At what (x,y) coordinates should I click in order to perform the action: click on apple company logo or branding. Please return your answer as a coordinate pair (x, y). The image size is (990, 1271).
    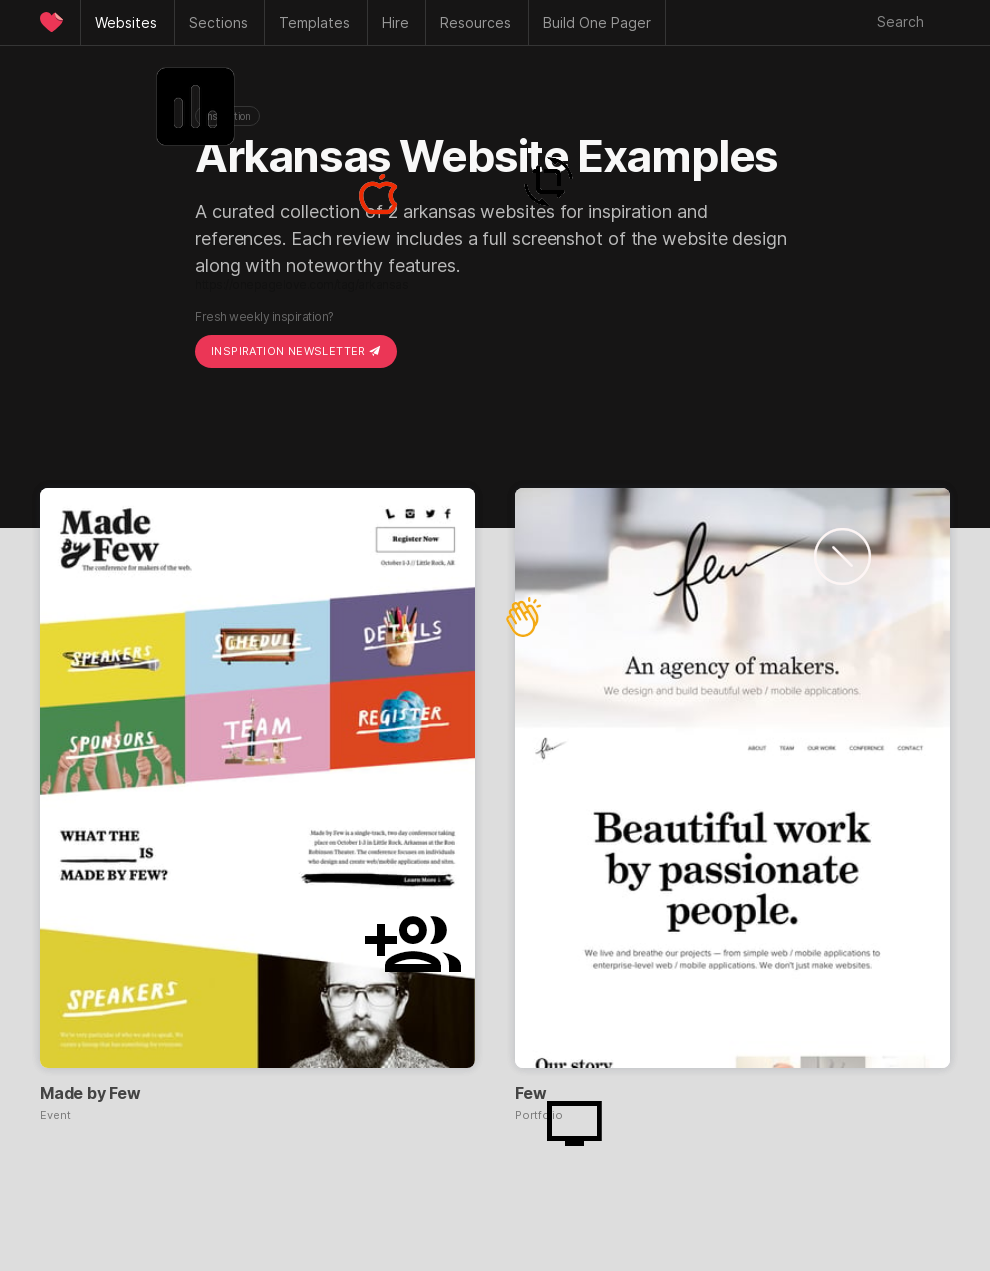
    Looking at the image, I should click on (379, 196).